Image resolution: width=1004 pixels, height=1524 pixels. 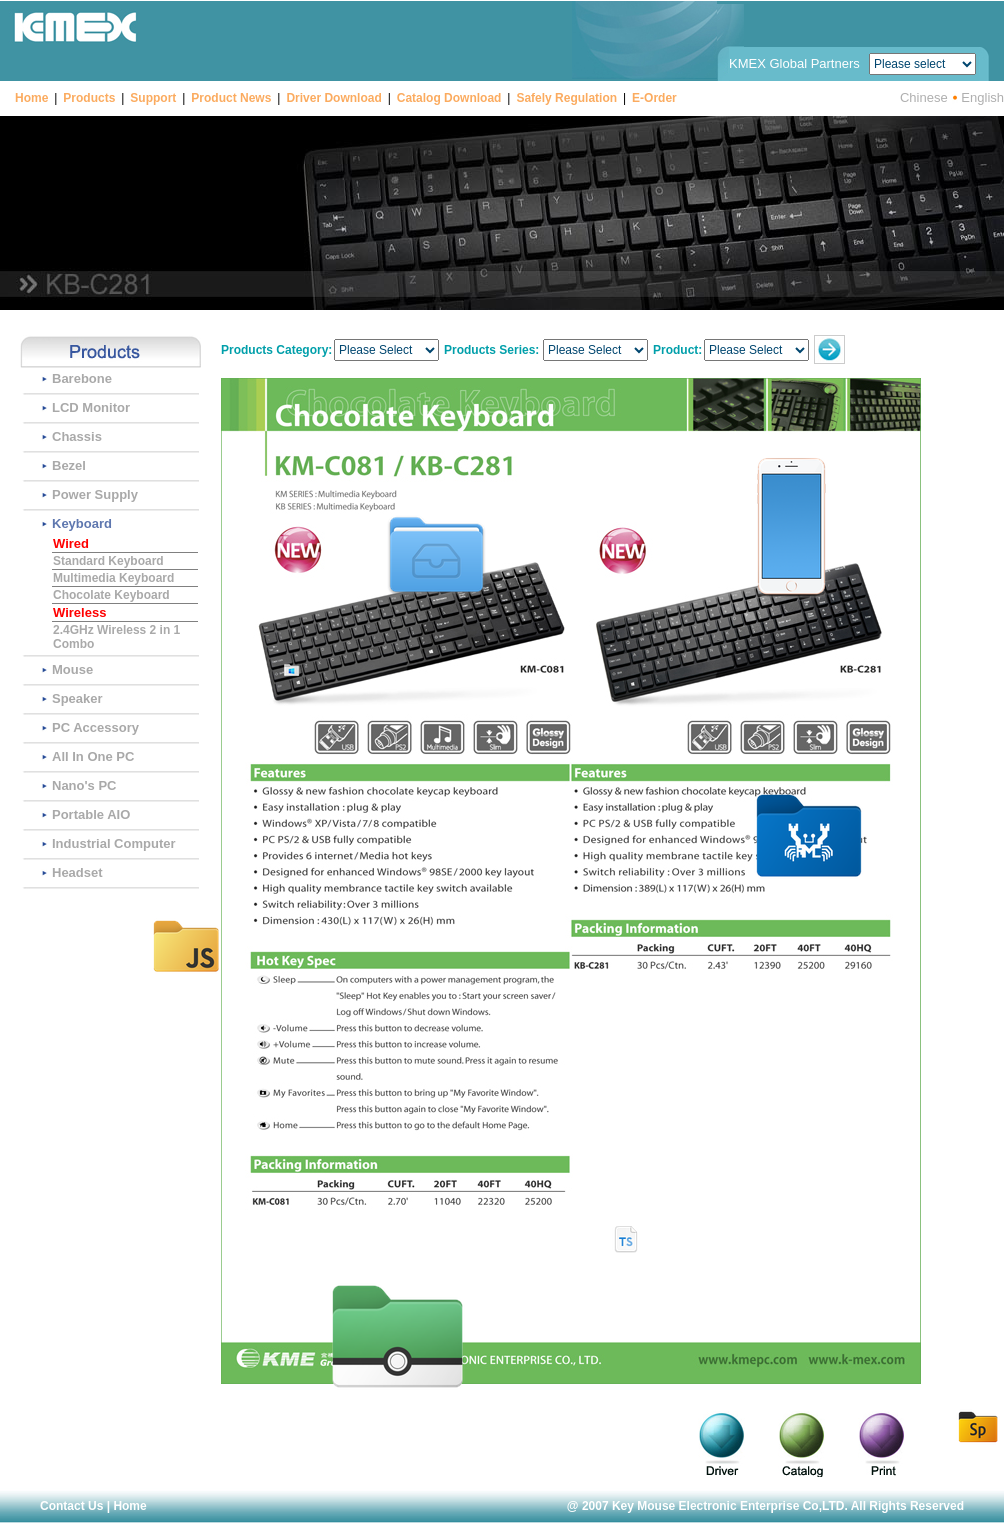 What do you see at coordinates (808, 838) in the screenshot?
I see `folder containing realtek audio drivers and software` at bounding box center [808, 838].